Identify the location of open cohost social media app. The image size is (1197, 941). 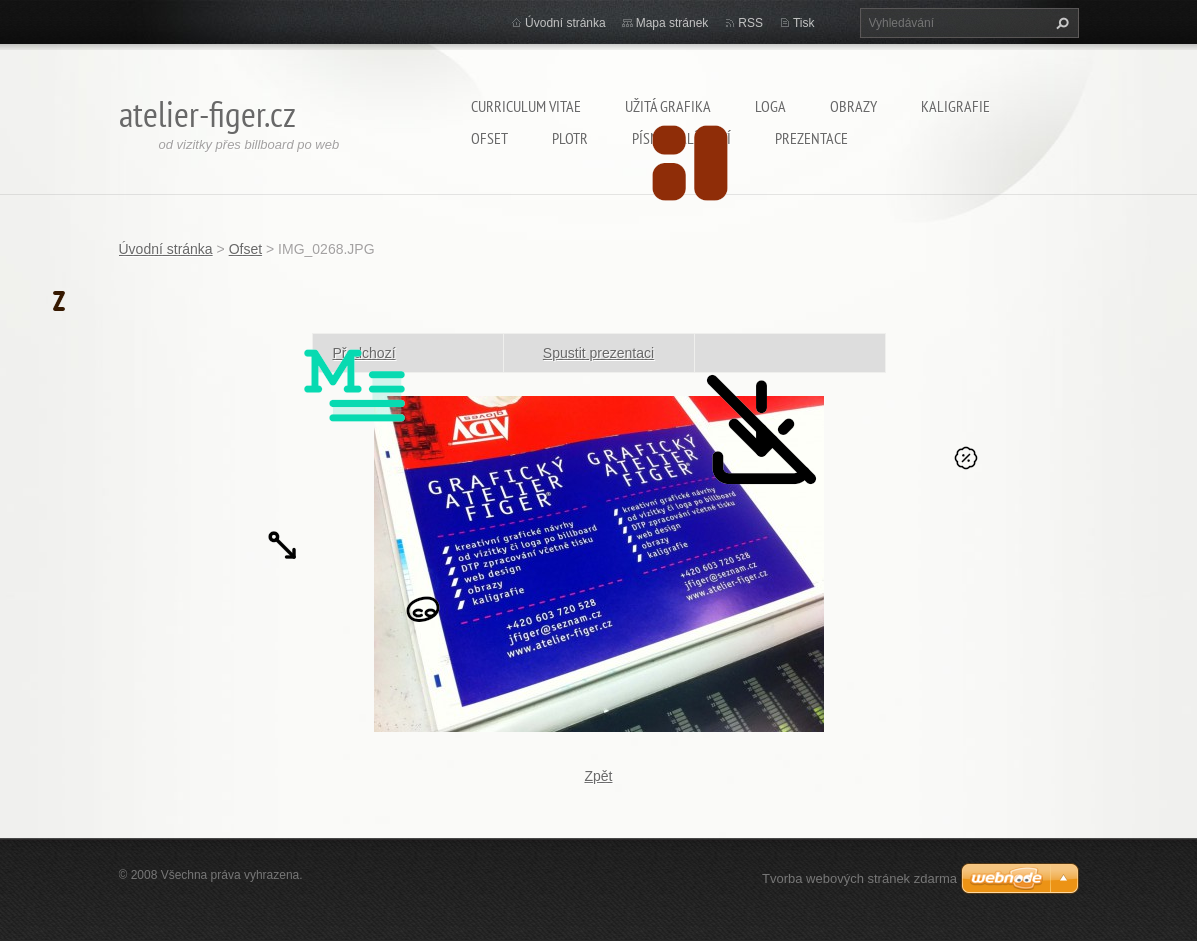
(423, 610).